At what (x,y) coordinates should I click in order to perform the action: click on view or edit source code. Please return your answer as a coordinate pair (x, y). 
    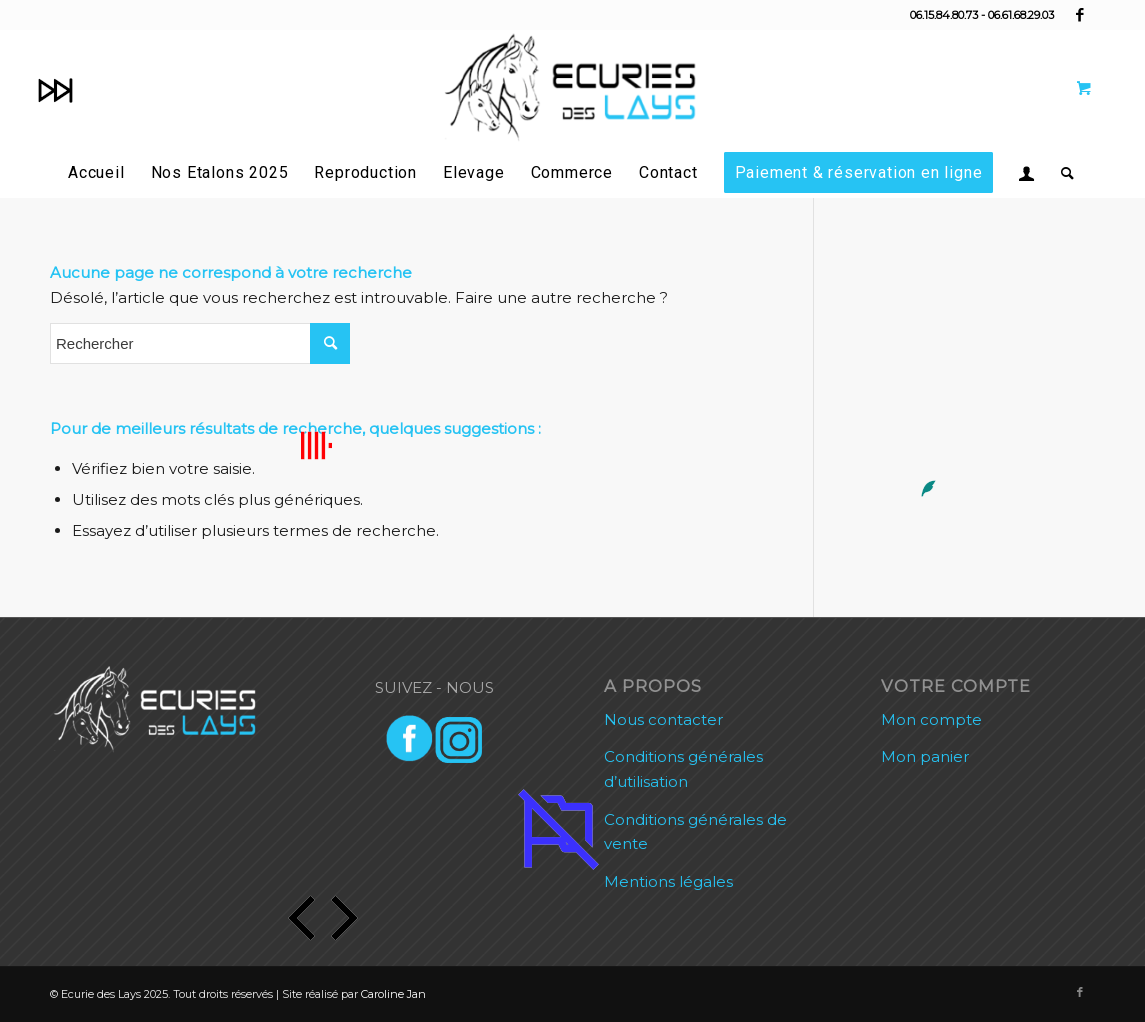
    Looking at the image, I should click on (323, 918).